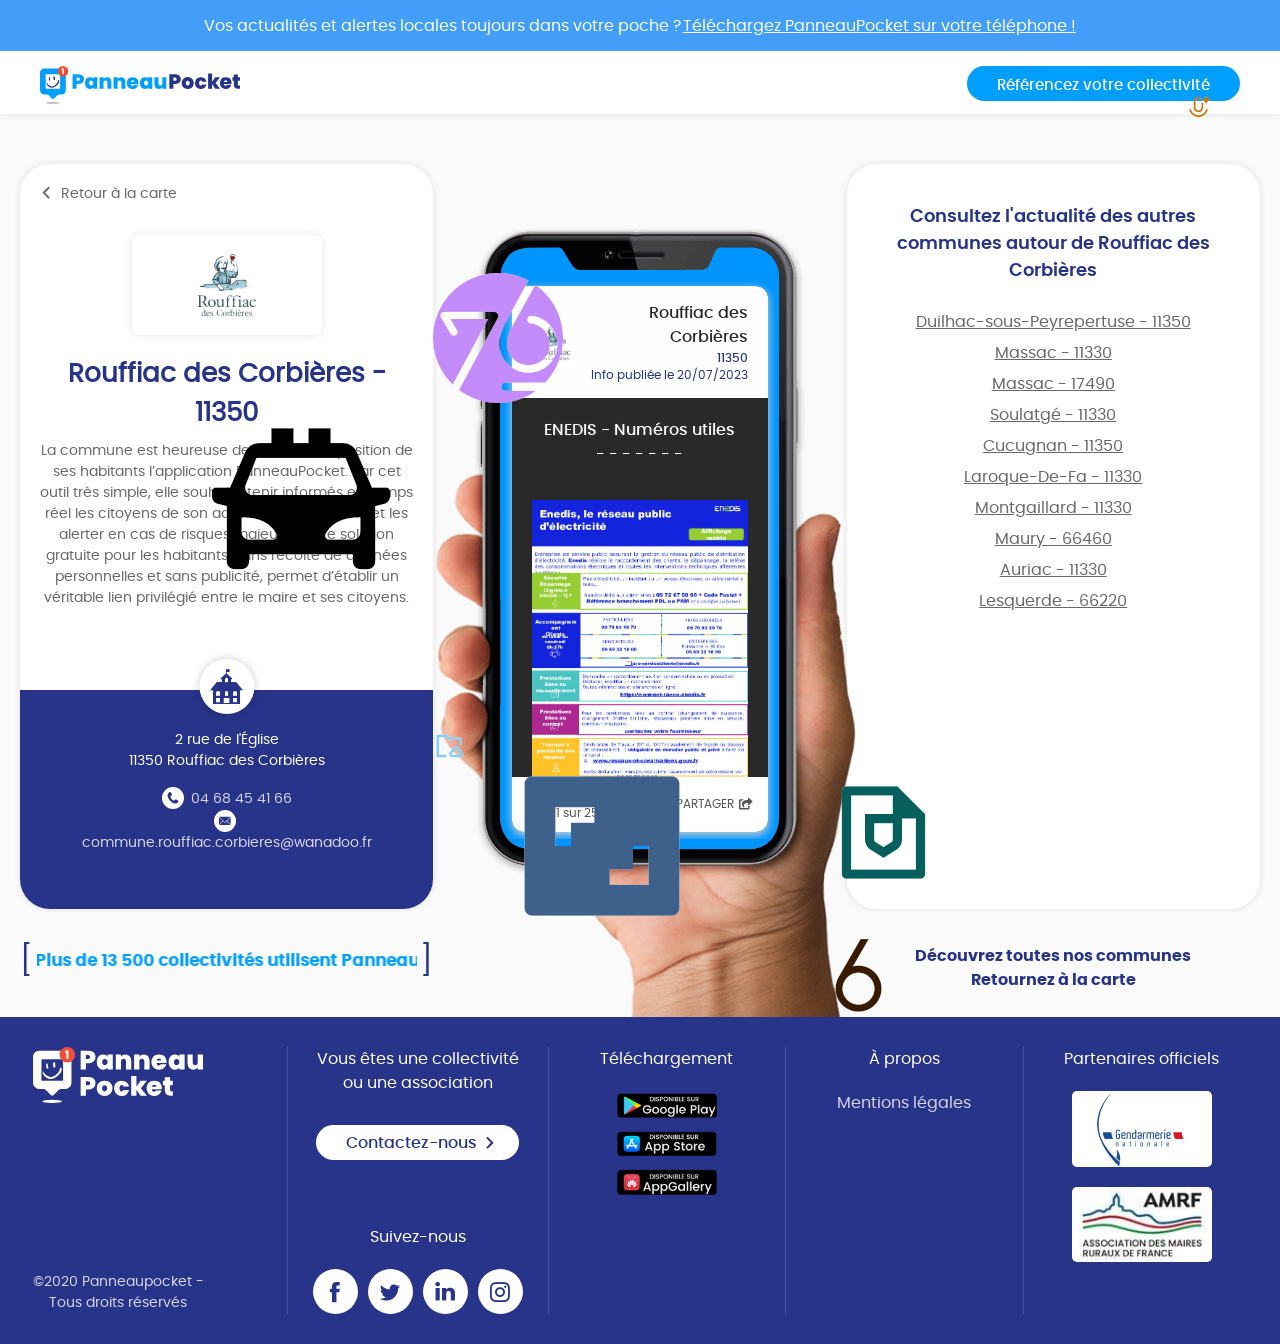 This screenshot has height=1344, width=1280. I want to click on adjust aspect ratio settings, so click(602, 846).